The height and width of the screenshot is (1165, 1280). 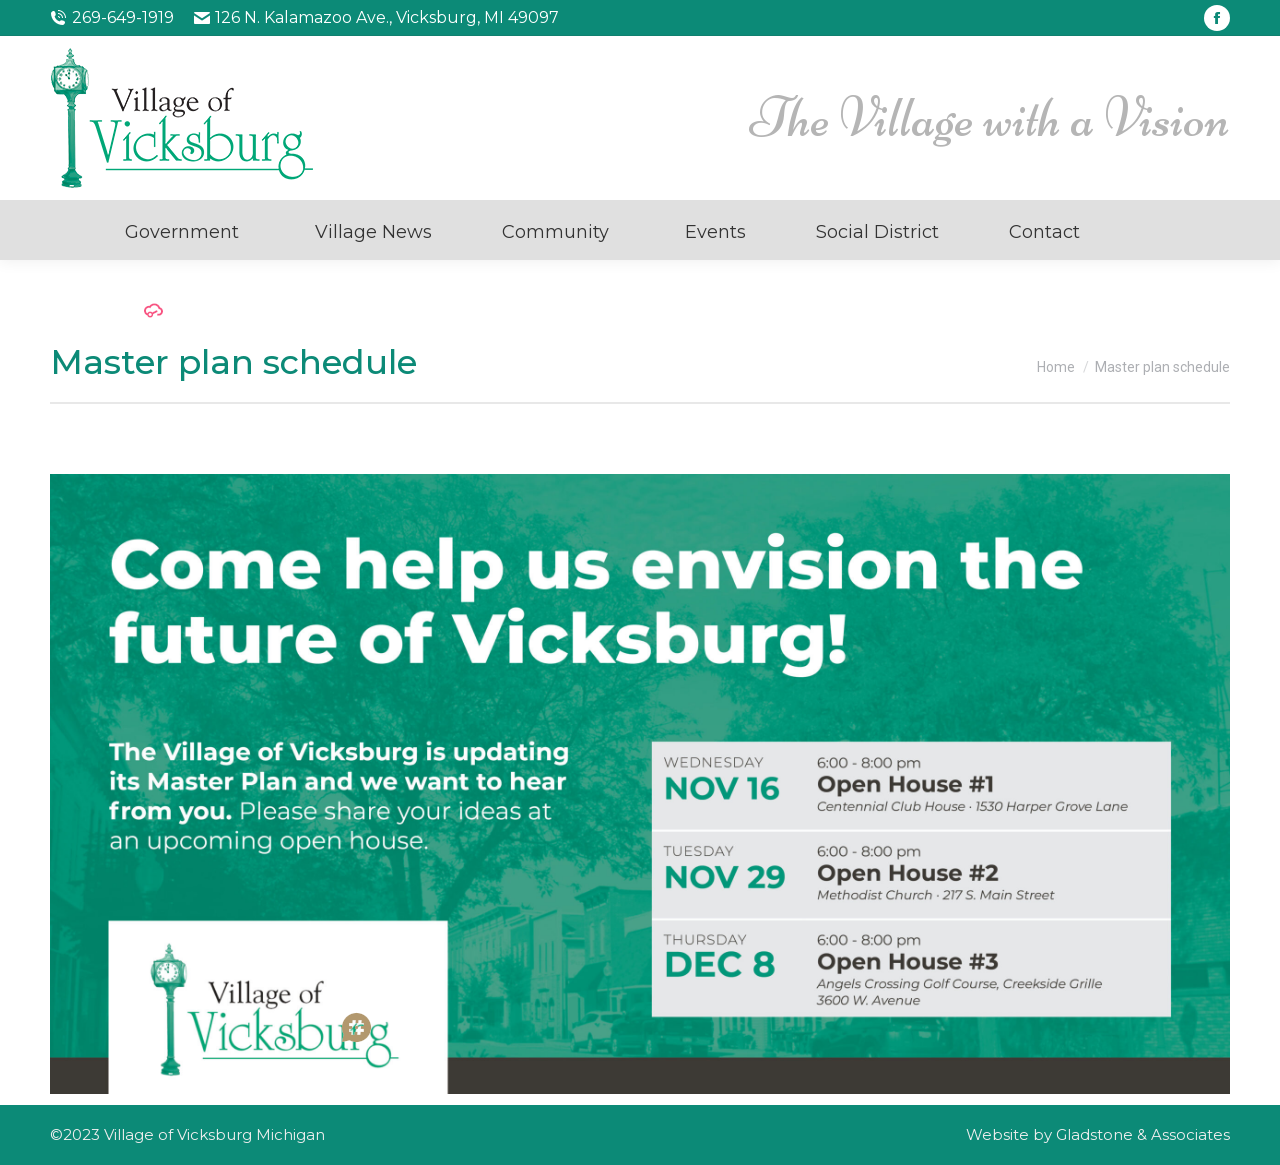 I want to click on open EasyEDA circuit design application, so click(x=153, y=310).